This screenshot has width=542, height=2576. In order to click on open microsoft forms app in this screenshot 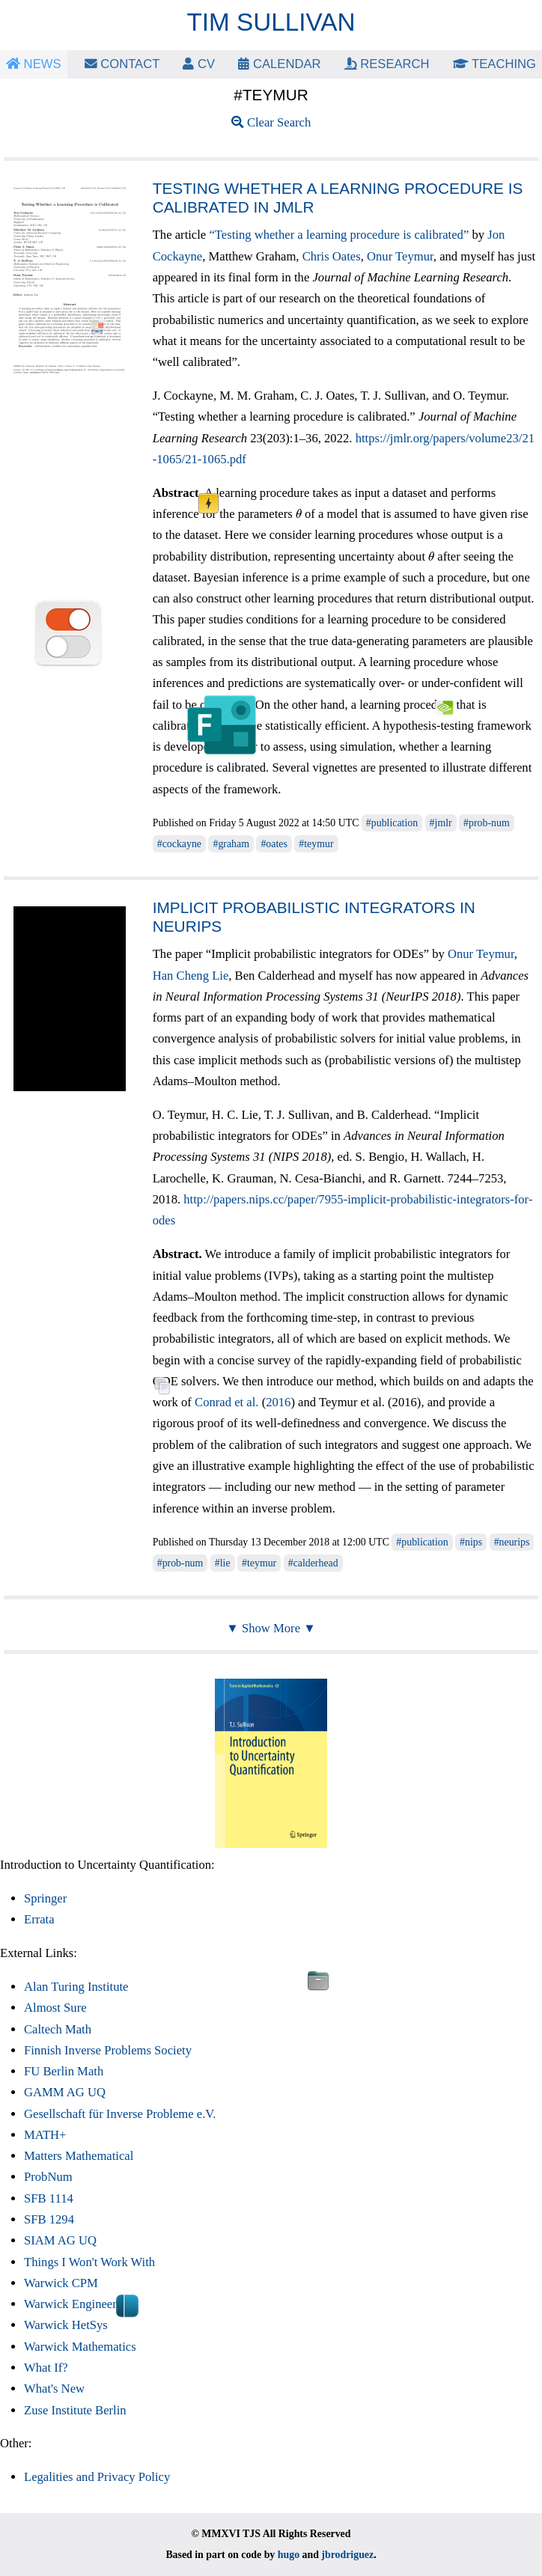, I will do `click(222, 725)`.